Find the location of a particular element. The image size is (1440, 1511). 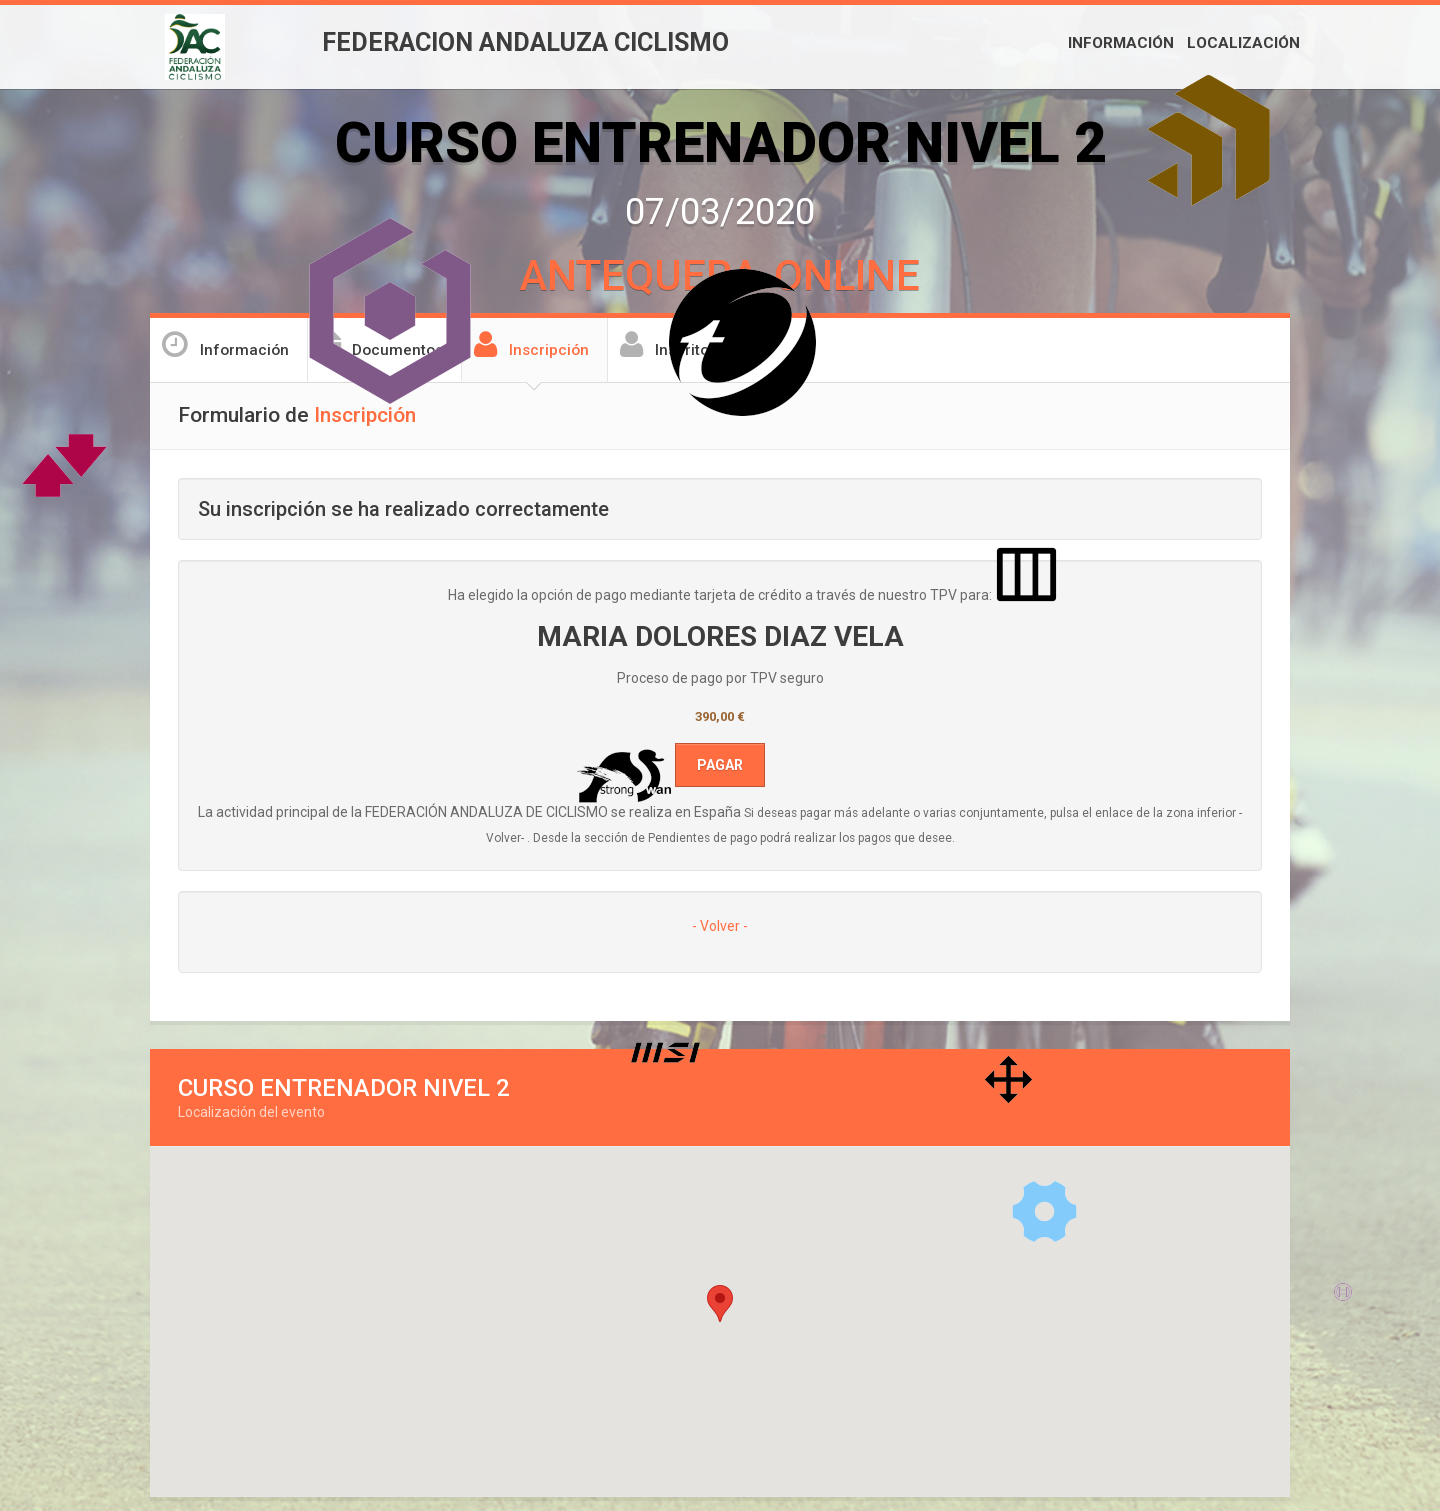

MSI Business brand logo is located at coordinates (665, 1052).